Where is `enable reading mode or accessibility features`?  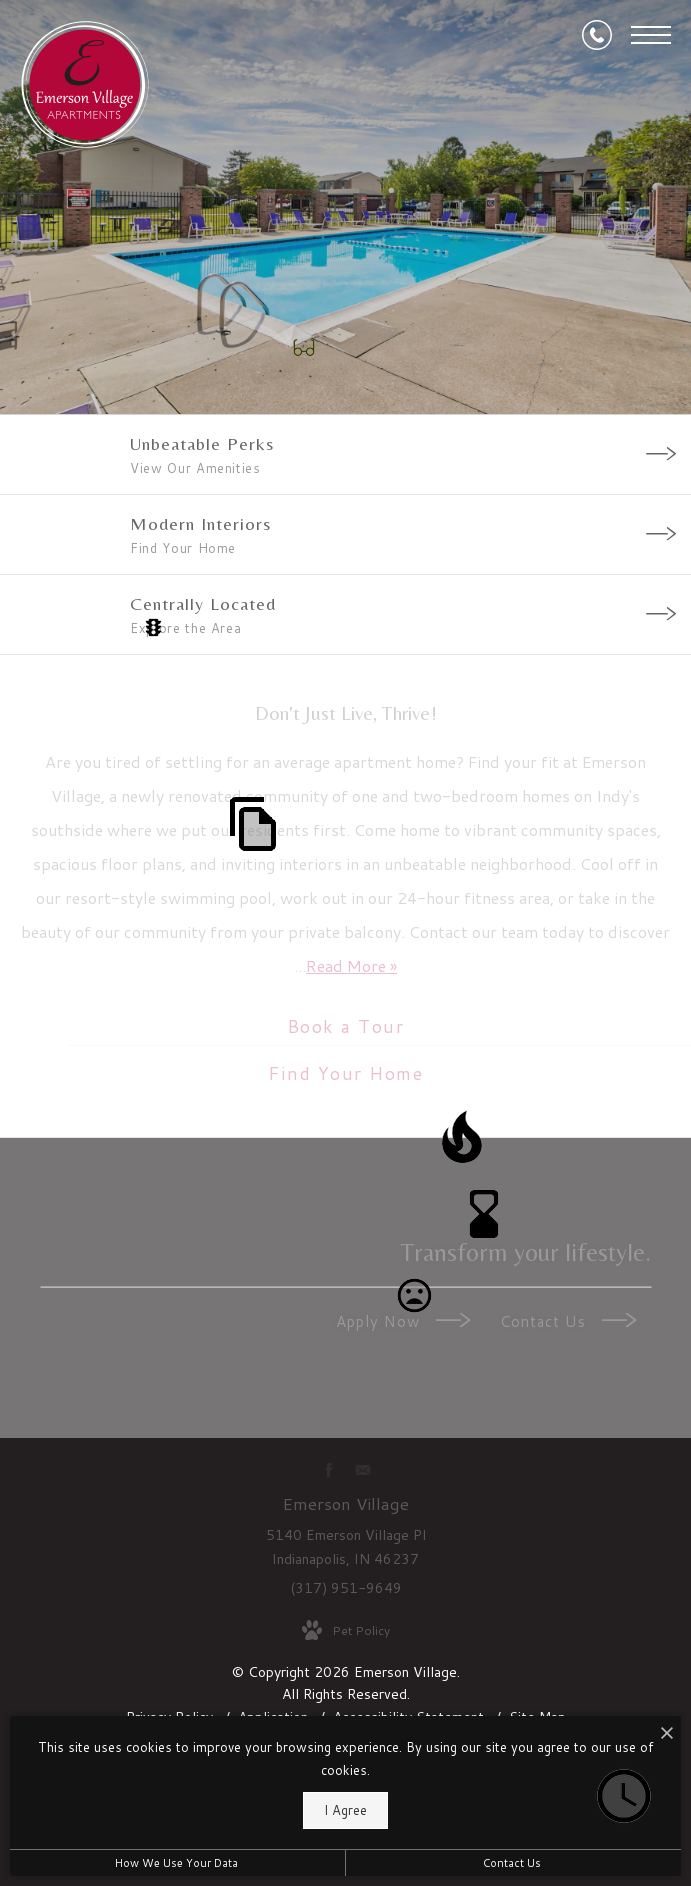
enable reading mode or accessibility features is located at coordinates (304, 348).